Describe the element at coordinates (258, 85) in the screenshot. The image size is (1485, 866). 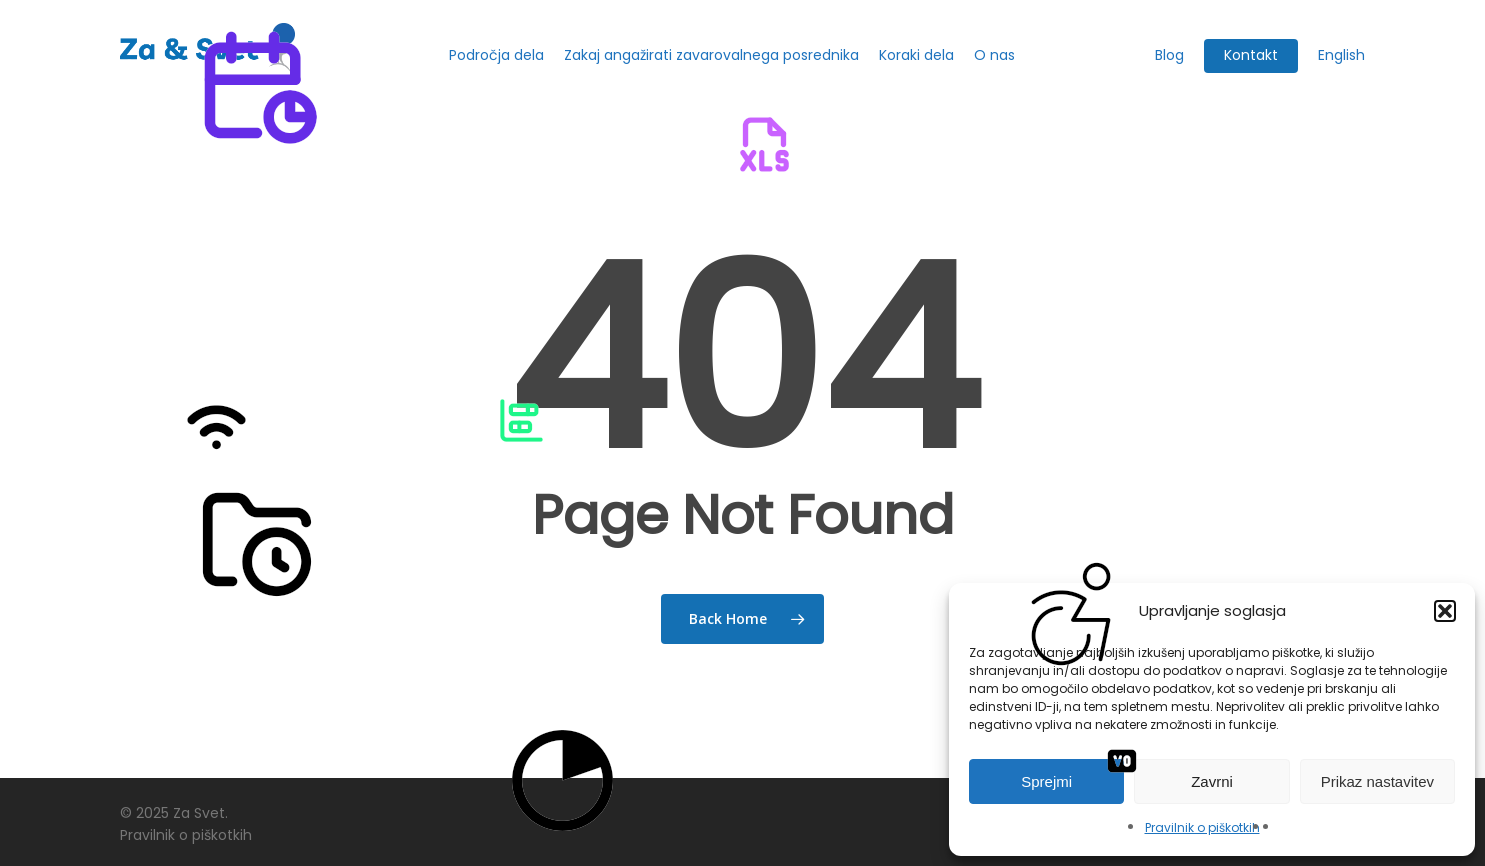
I see `view calendar analytics and statistics` at that location.